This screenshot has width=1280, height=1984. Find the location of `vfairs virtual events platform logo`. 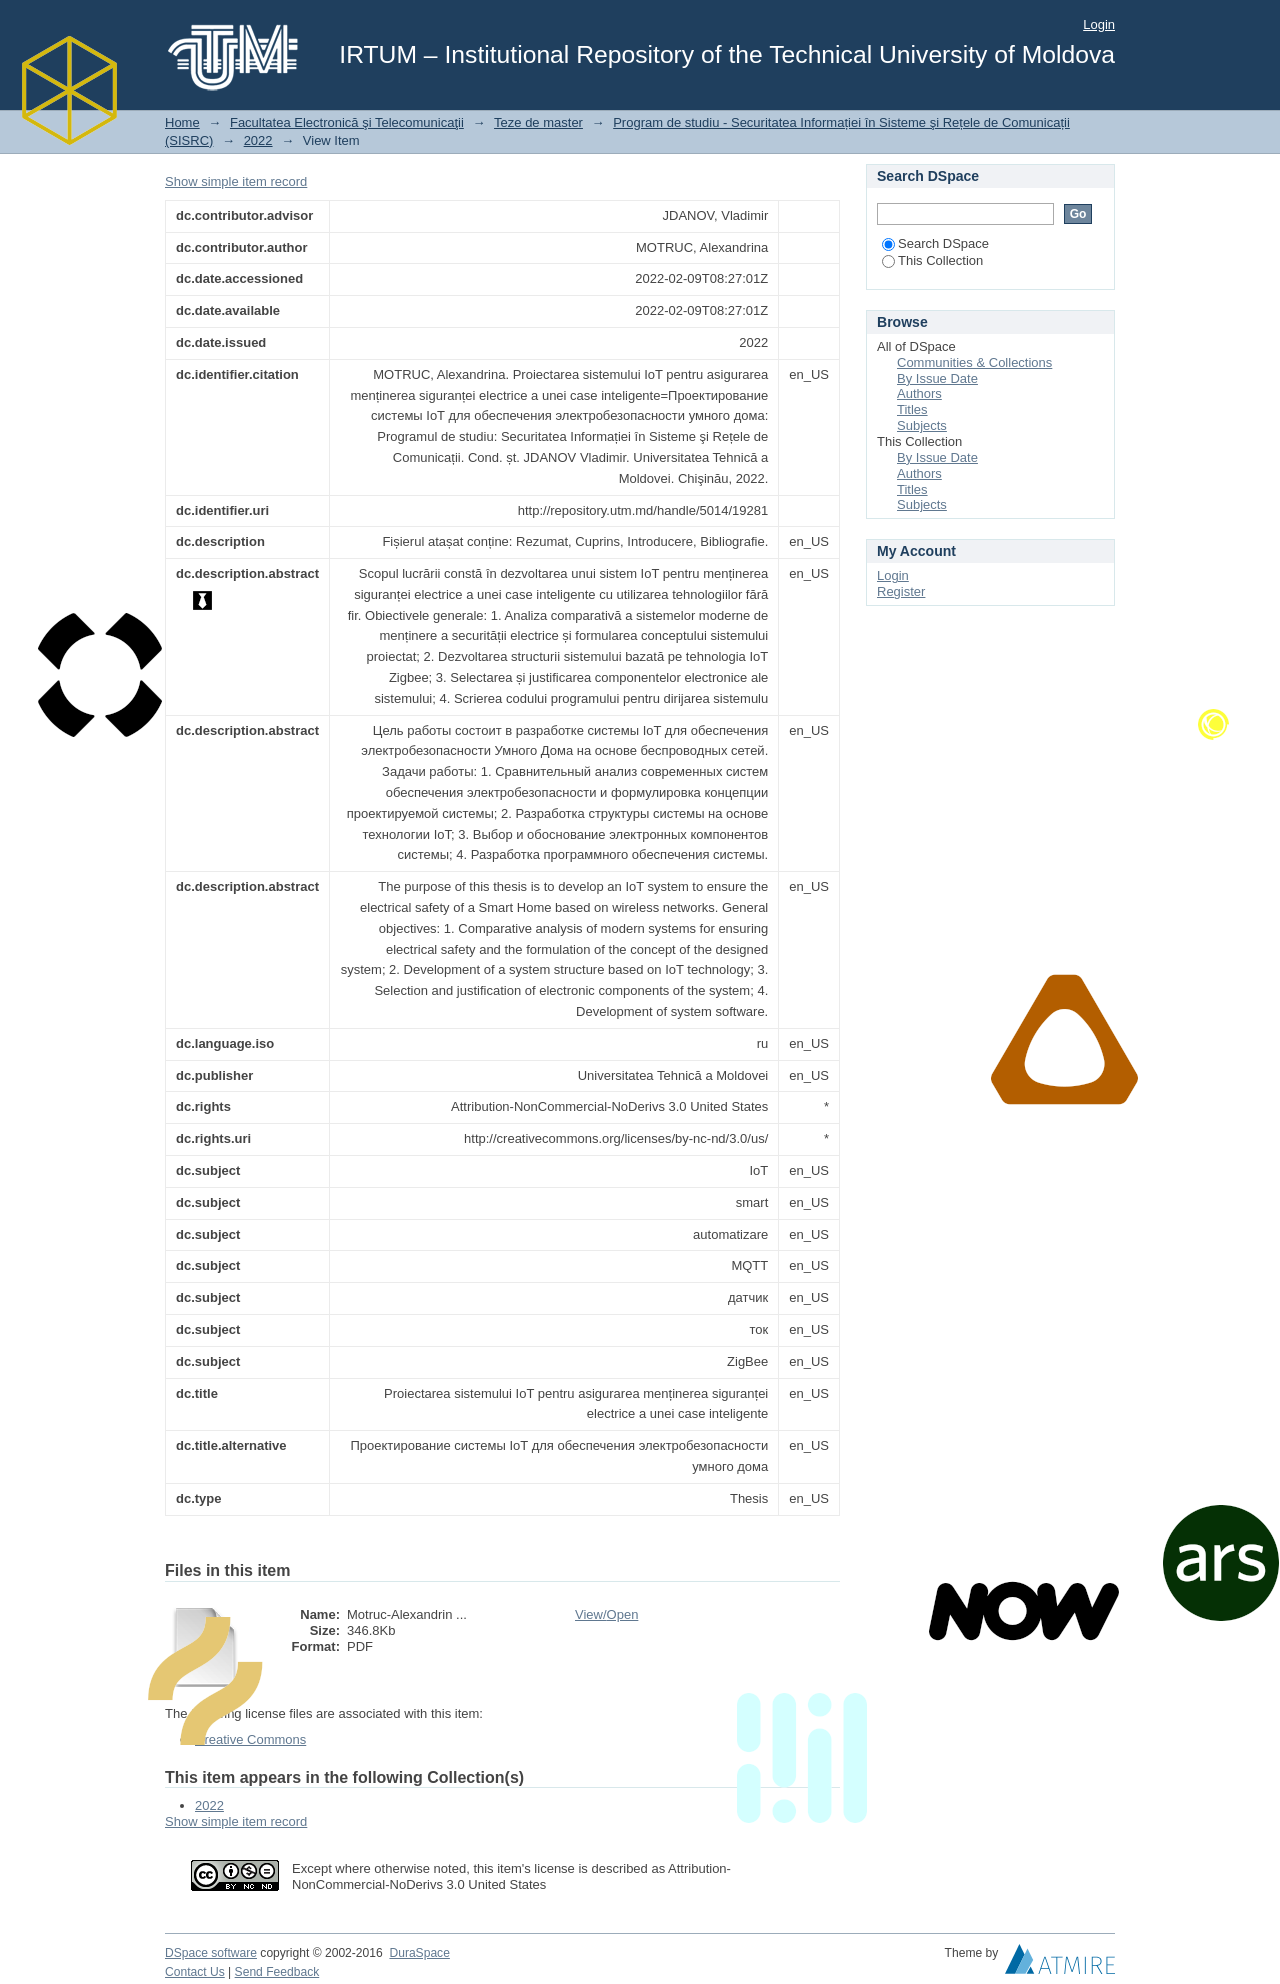

vfairs virtual events platform logo is located at coordinates (69, 90).